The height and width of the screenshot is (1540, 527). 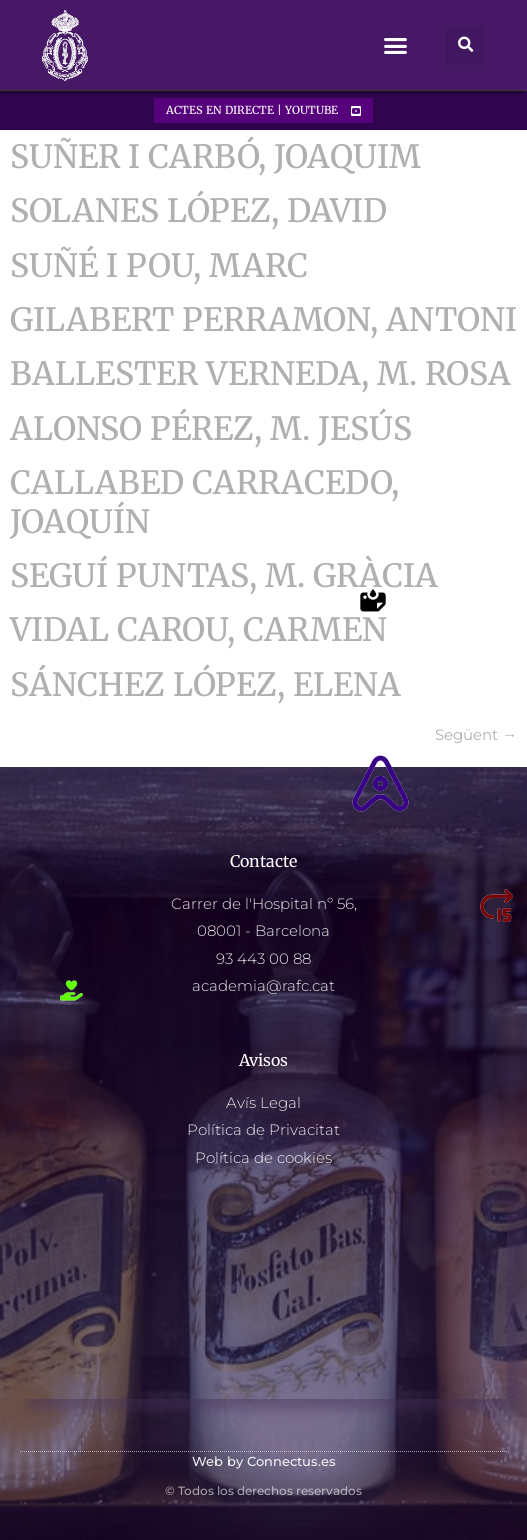 What do you see at coordinates (71, 990) in the screenshot?
I see `access donation or charitable giving options` at bounding box center [71, 990].